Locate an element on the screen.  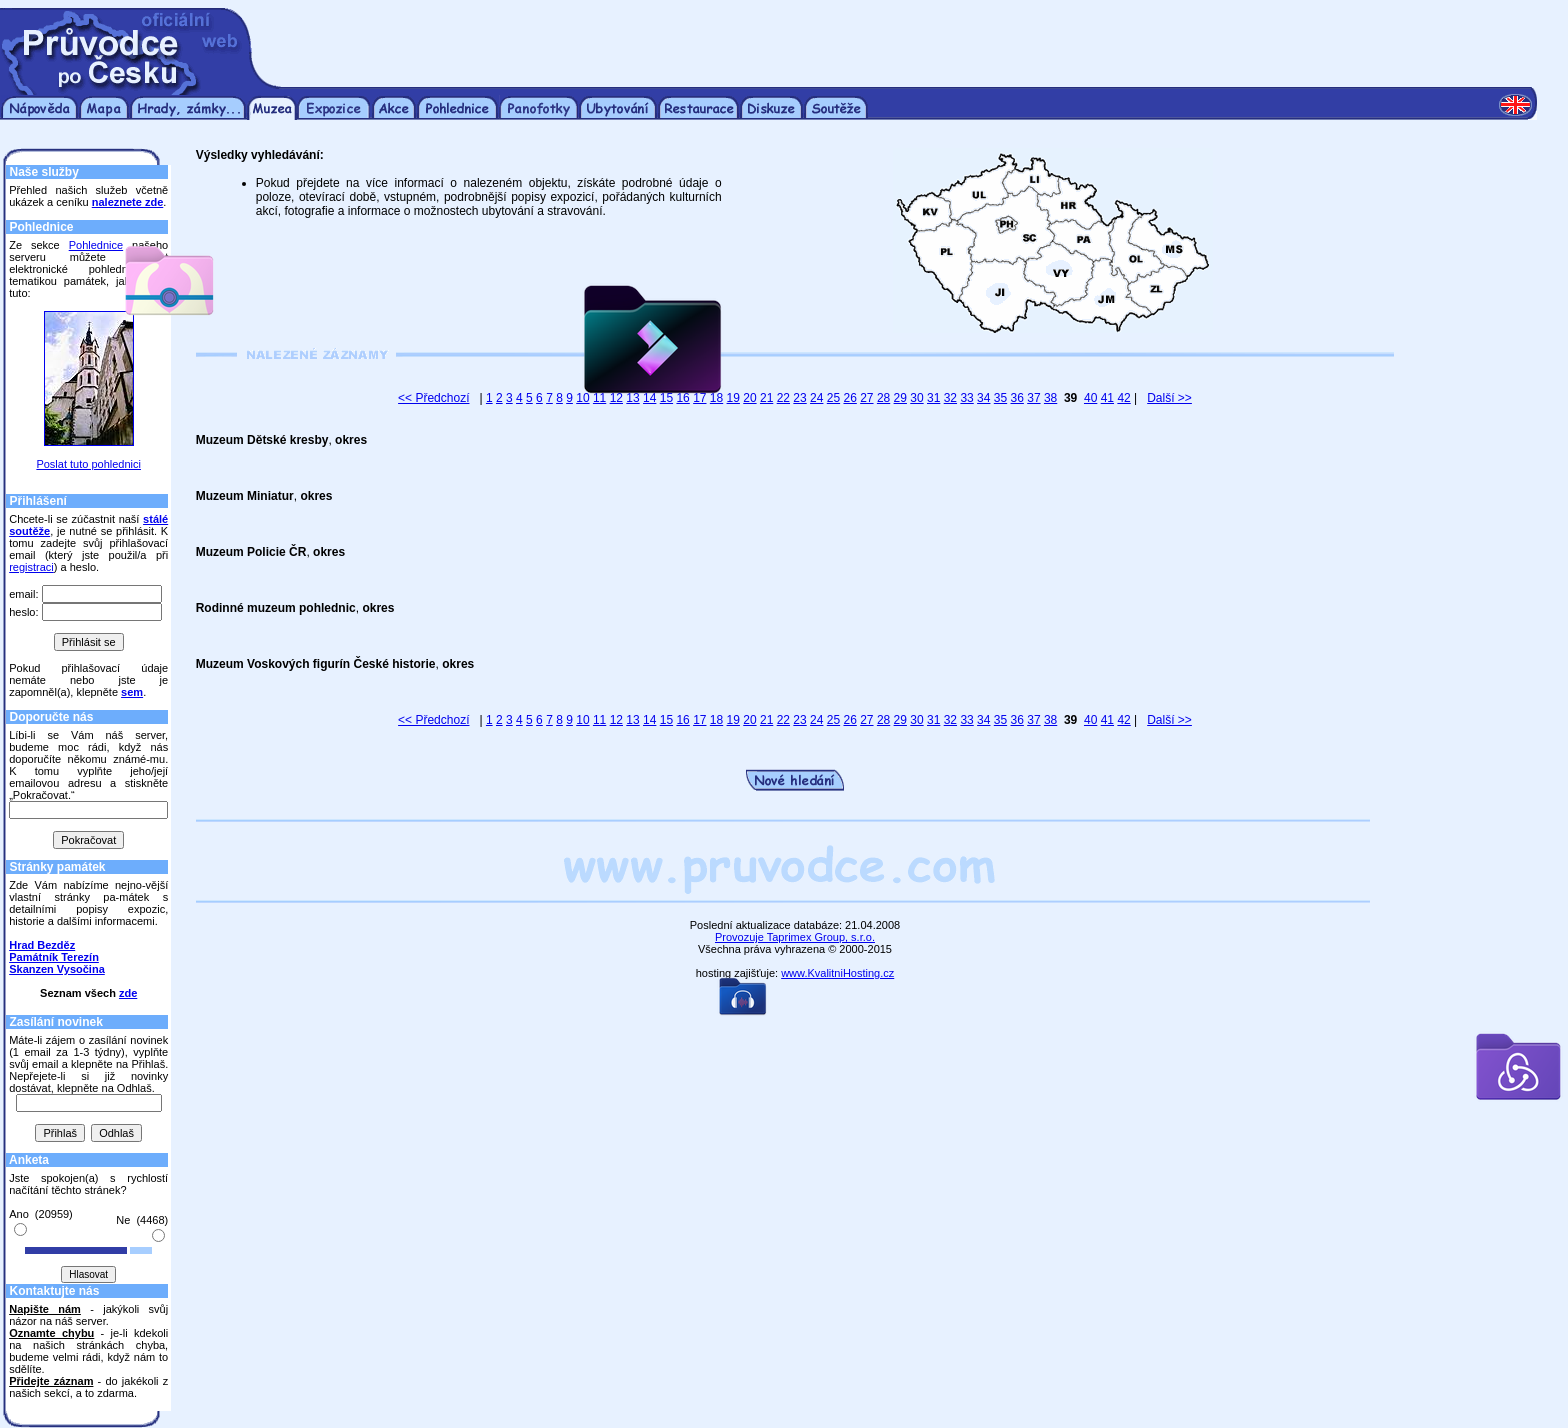
open folder containing pokémon heal ball items or games is located at coordinates (169, 283).